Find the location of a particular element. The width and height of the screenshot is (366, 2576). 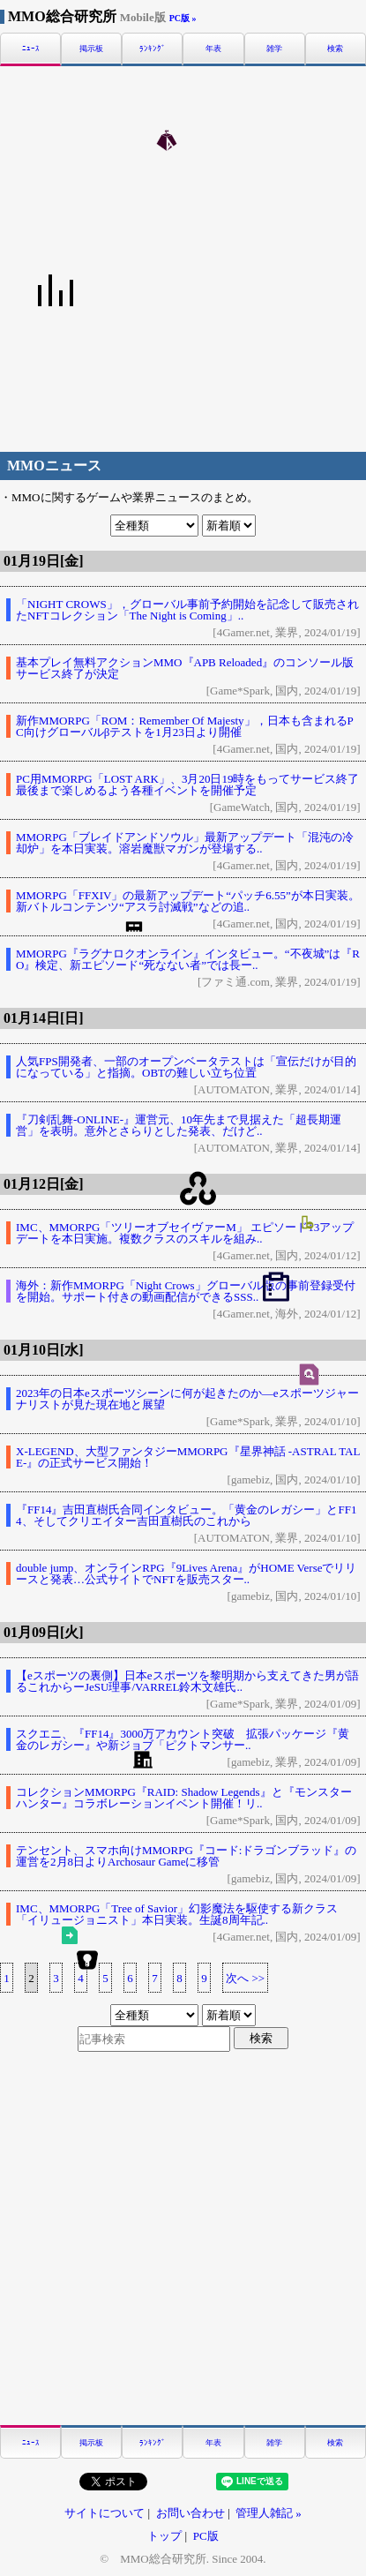

search within a document or file is located at coordinates (309, 1374).